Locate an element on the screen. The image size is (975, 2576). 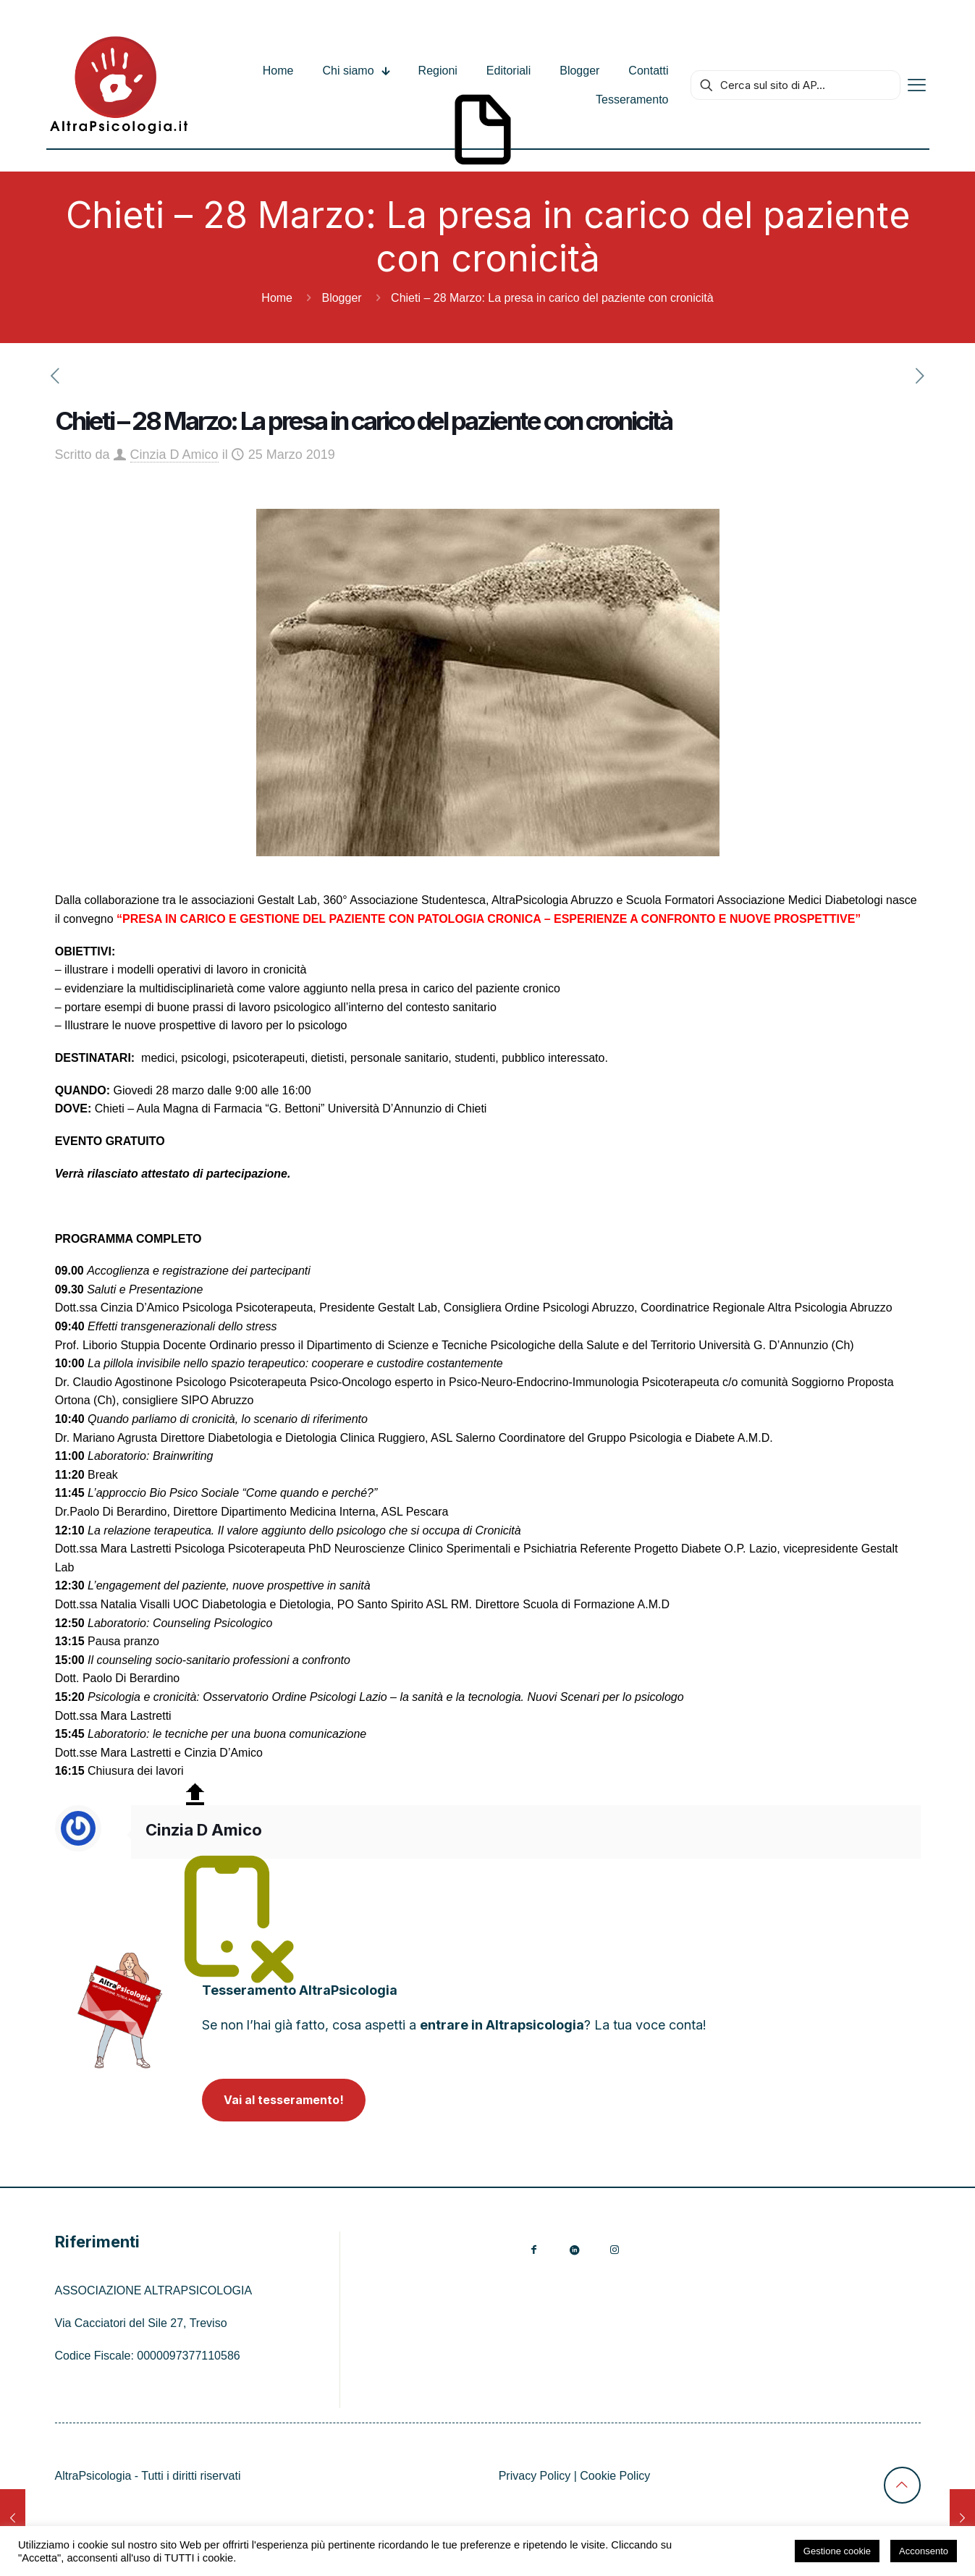
view or open a file is located at coordinates (483, 130).